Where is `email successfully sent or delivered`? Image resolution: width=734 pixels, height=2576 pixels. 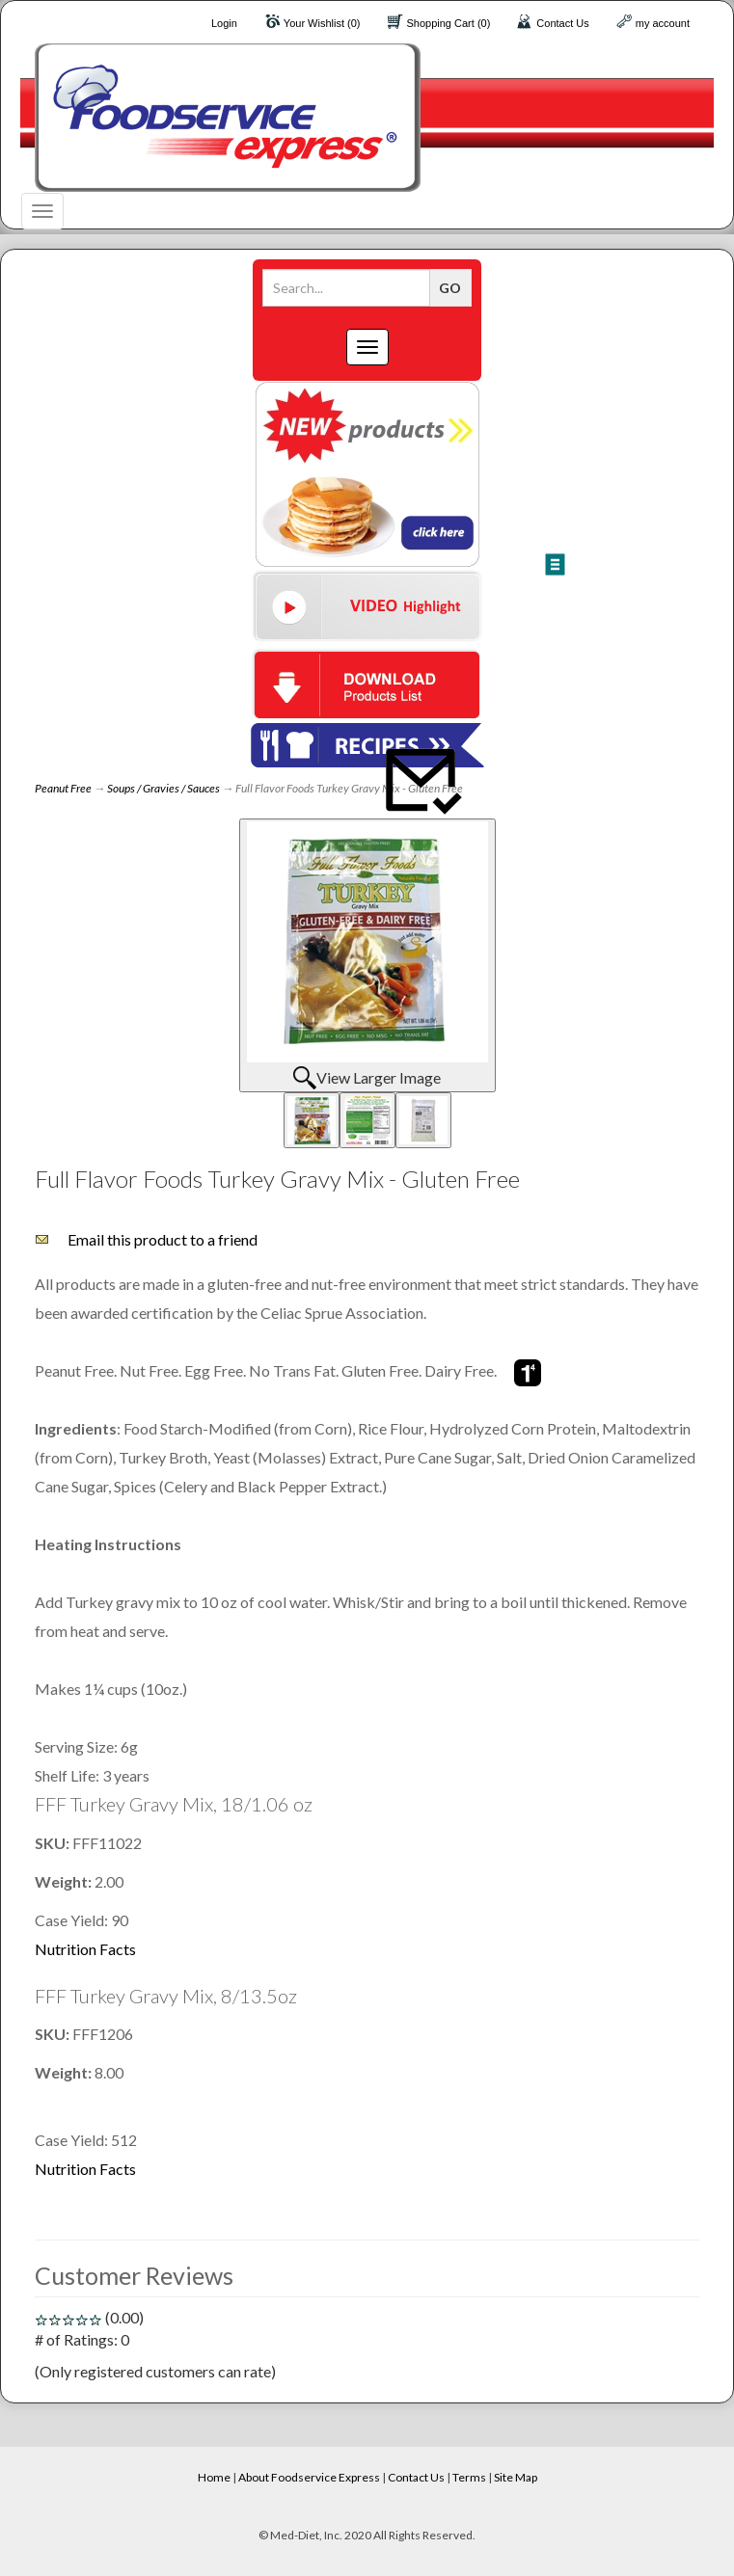
email successfully sent or delivered is located at coordinates (421, 780).